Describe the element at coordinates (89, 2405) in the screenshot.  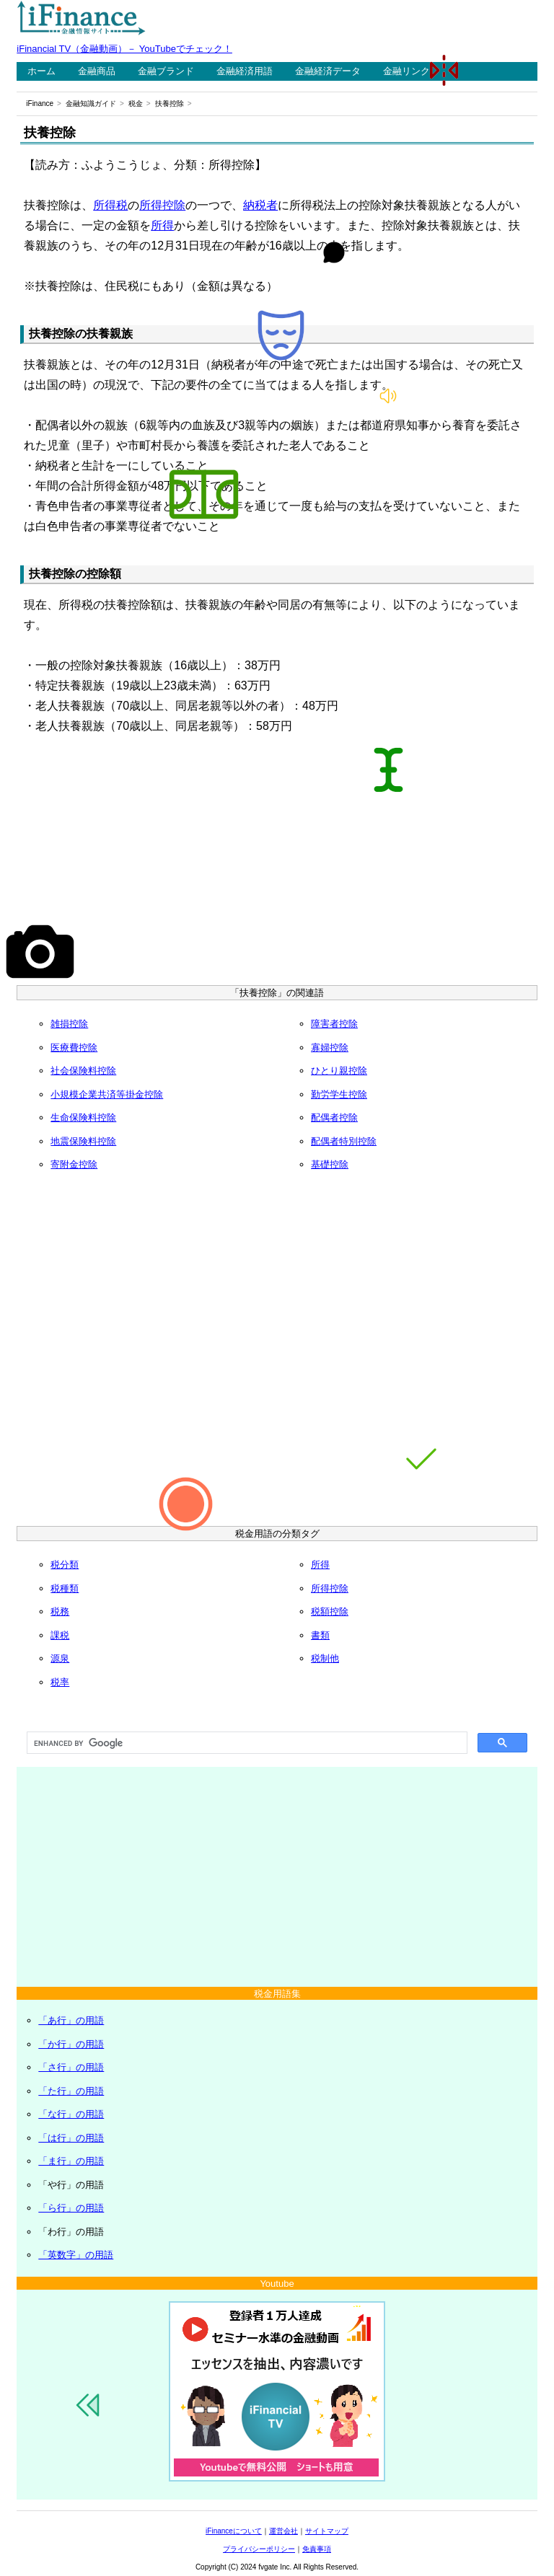
I see `go back to the beginning` at that location.